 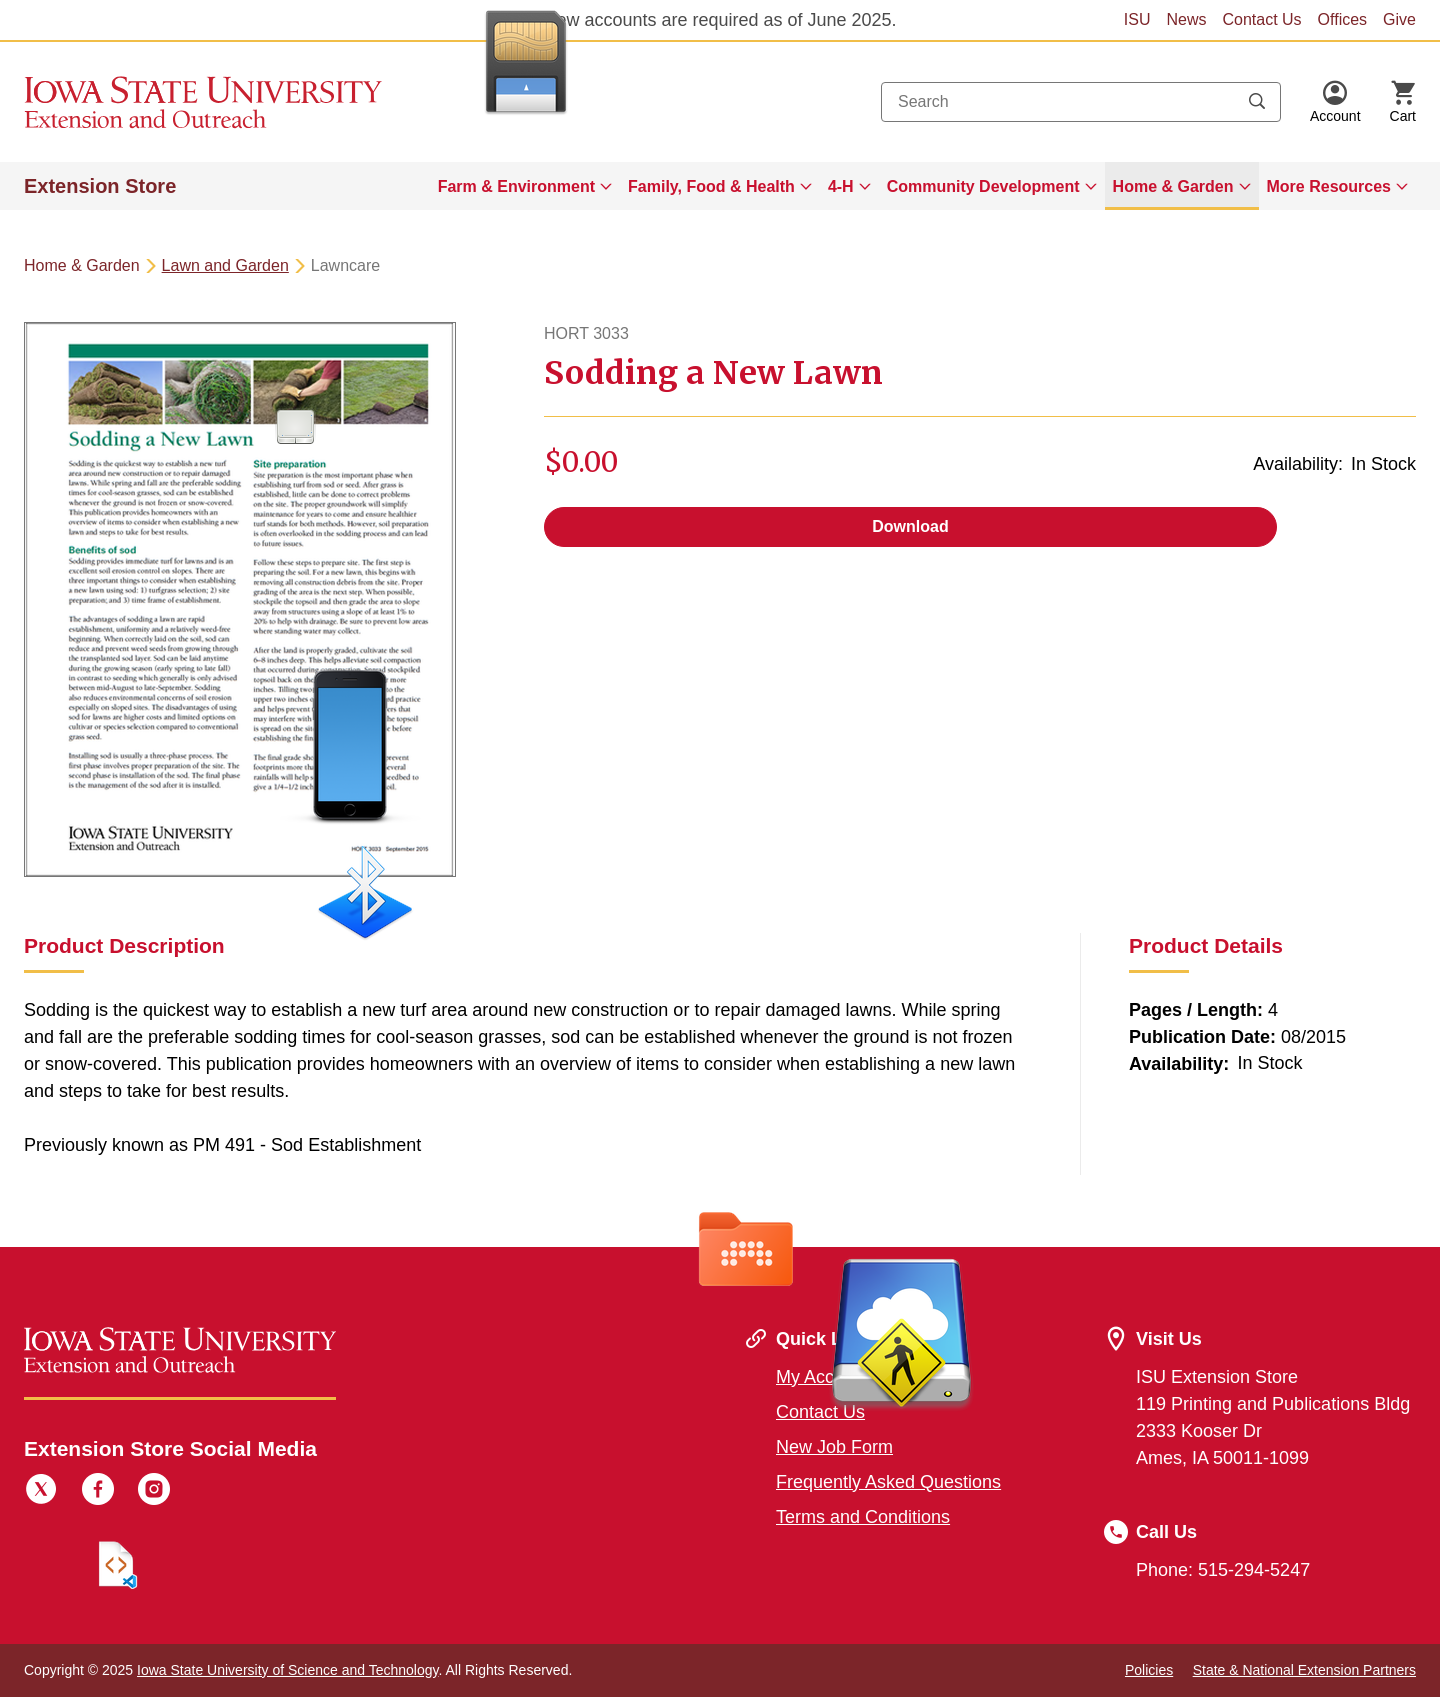 I want to click on indicates a connected iPhone device, so click(x=350, y=747).